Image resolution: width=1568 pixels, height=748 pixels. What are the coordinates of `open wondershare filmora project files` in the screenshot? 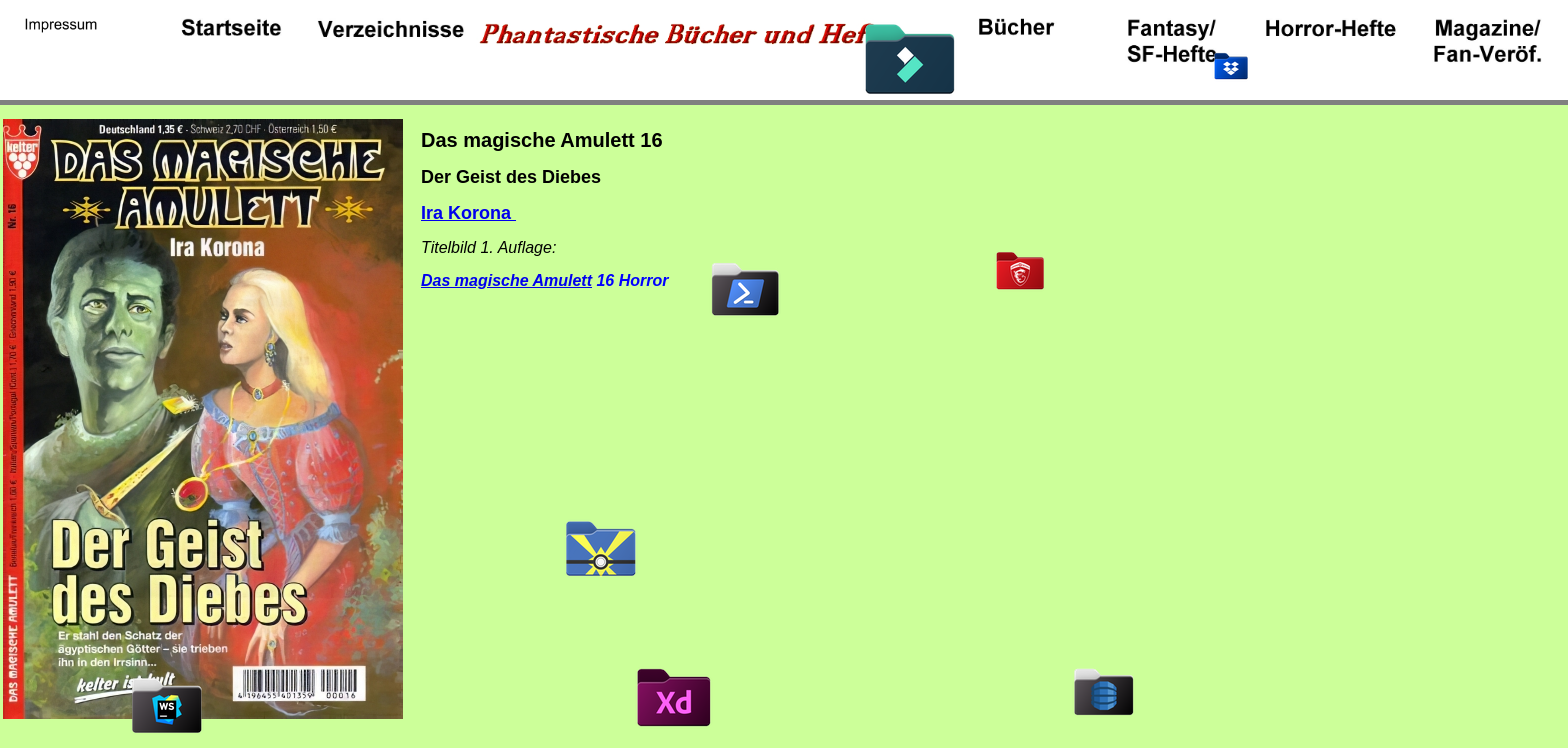 It's located at (909, 61).